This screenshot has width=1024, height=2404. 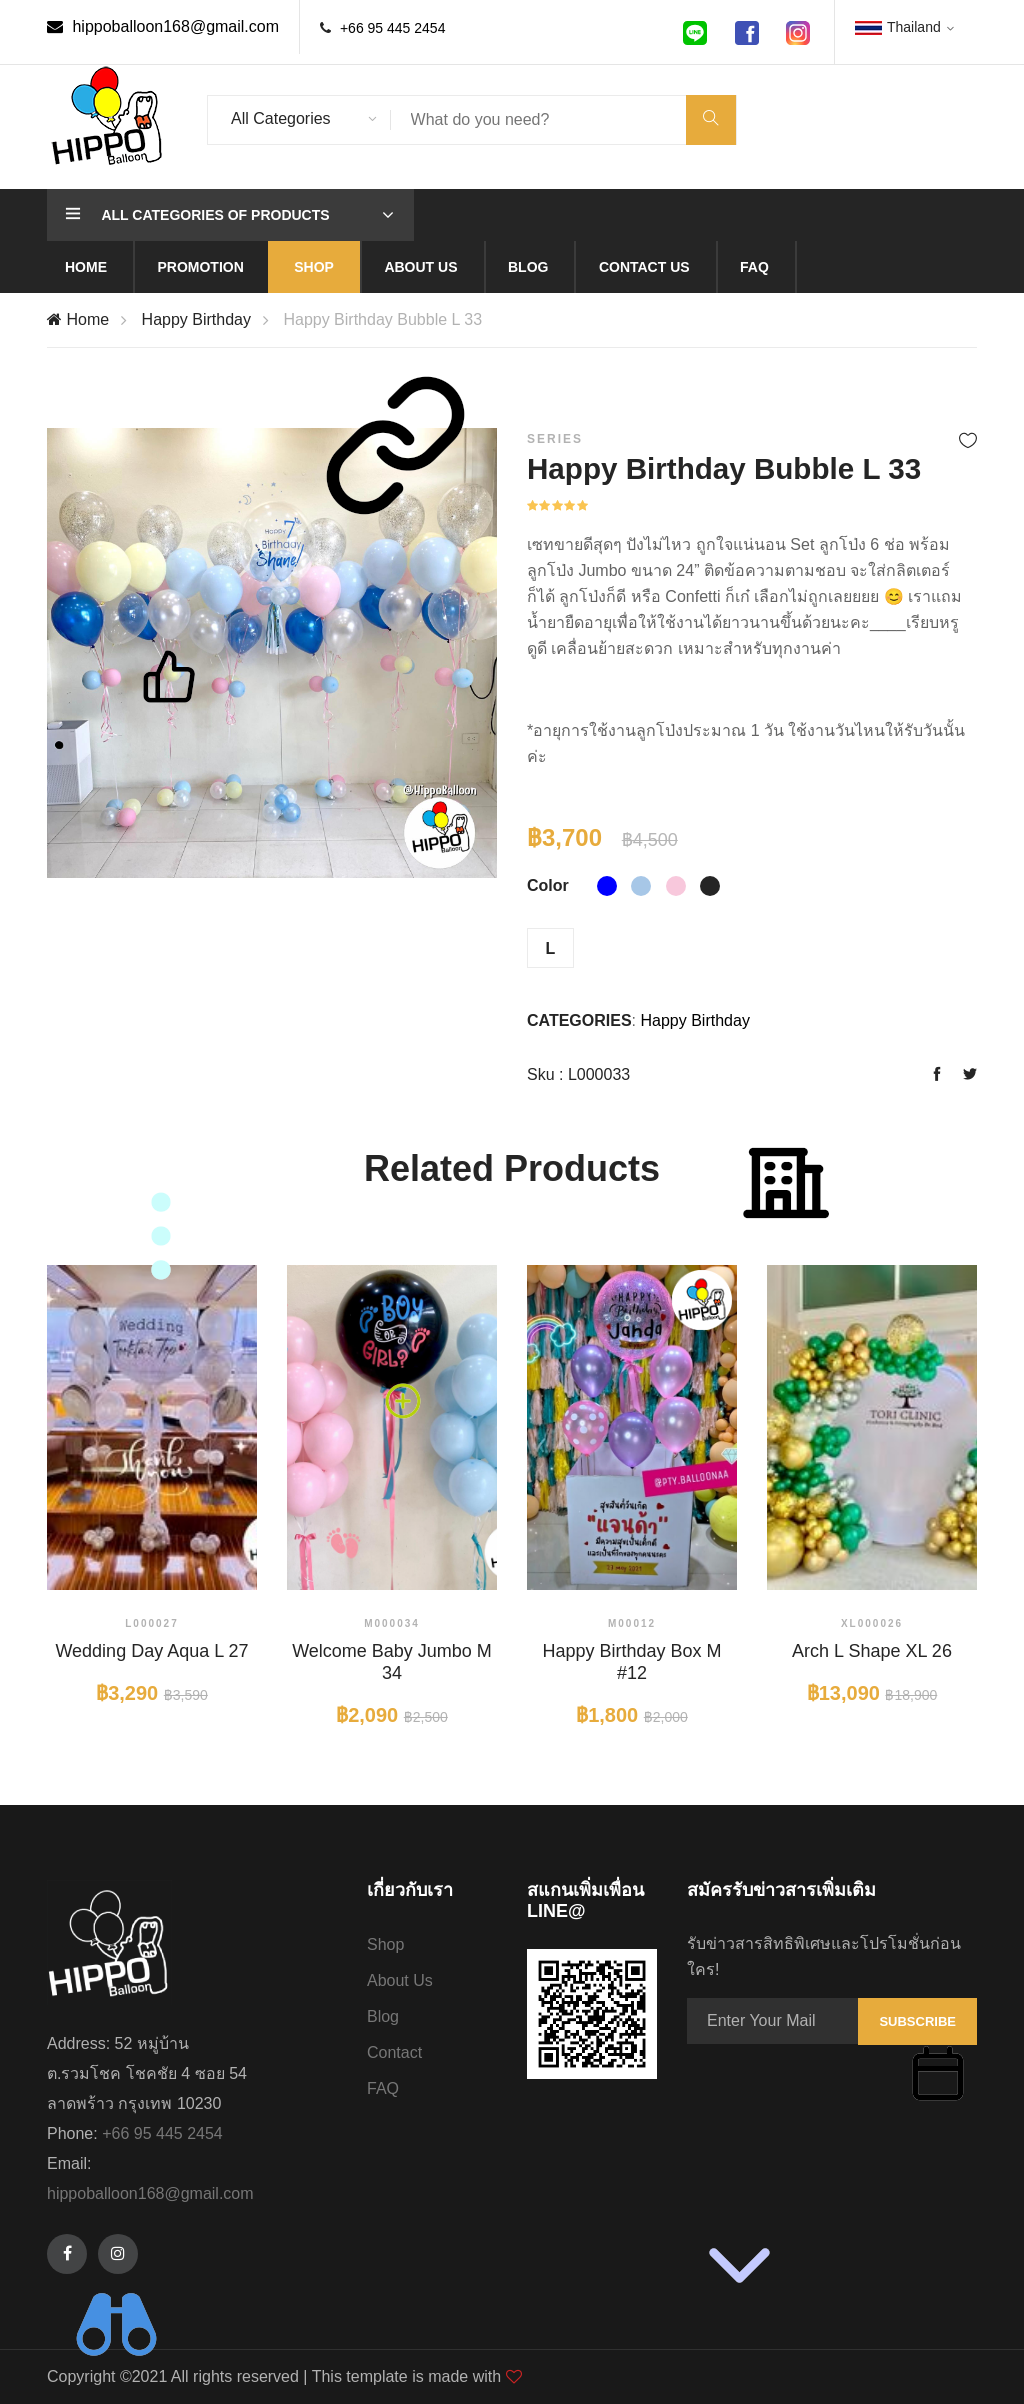 What do you see at coordinates (938, 2075) in the screenshot?
I see `view calendar or schedule` at bounding box center [938, 2075].